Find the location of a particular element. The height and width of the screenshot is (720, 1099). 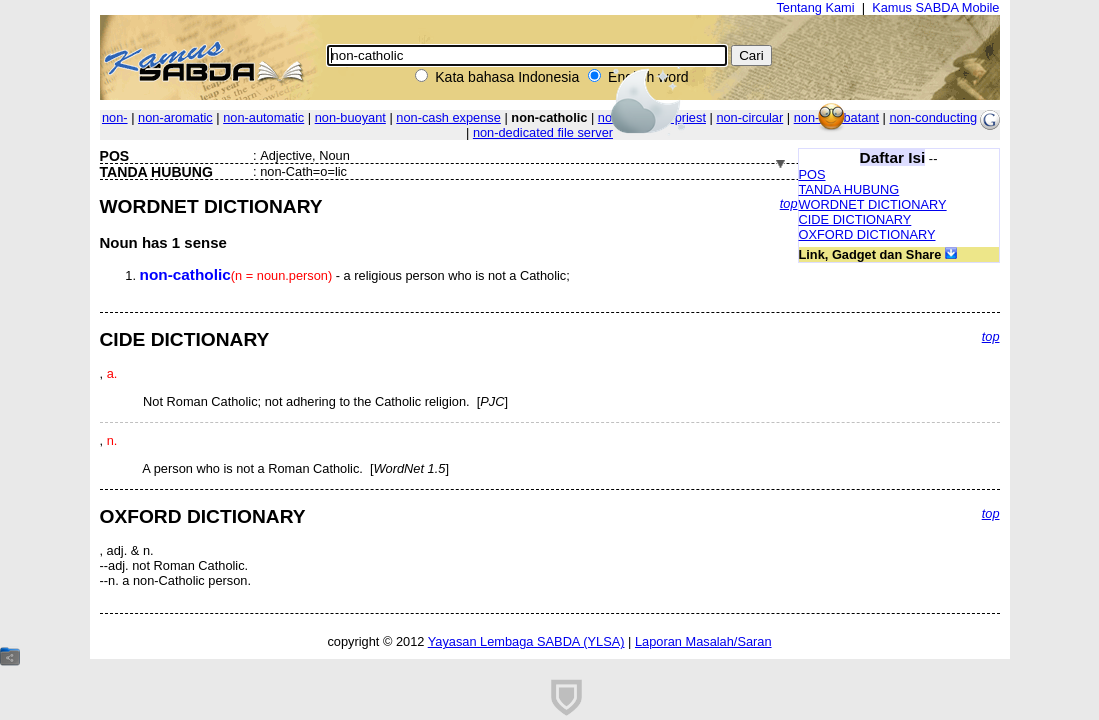

indicates a nerdy or studious status is located at coordinates (831, 117).